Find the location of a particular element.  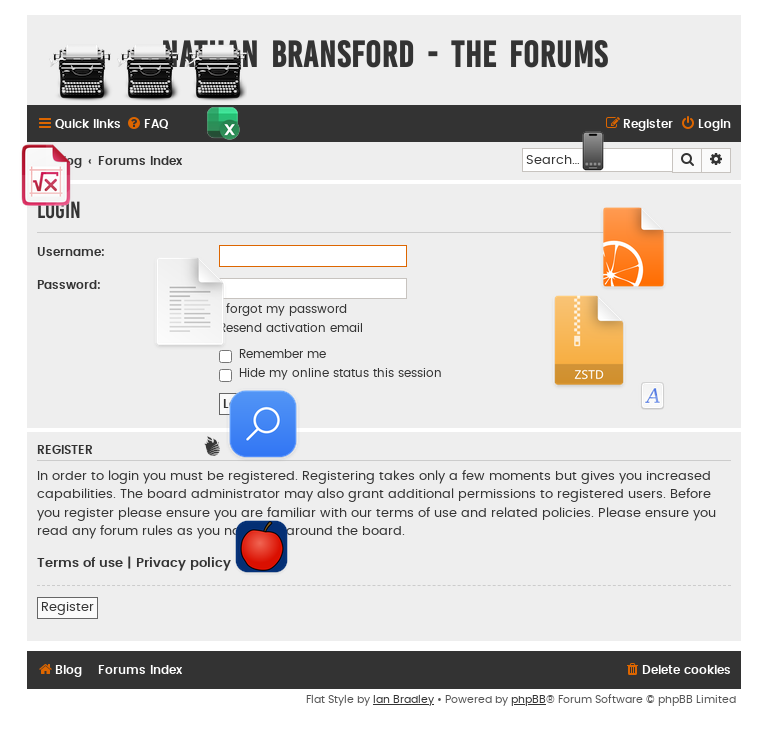

open the tapple app is located at coordinates (261, 546).